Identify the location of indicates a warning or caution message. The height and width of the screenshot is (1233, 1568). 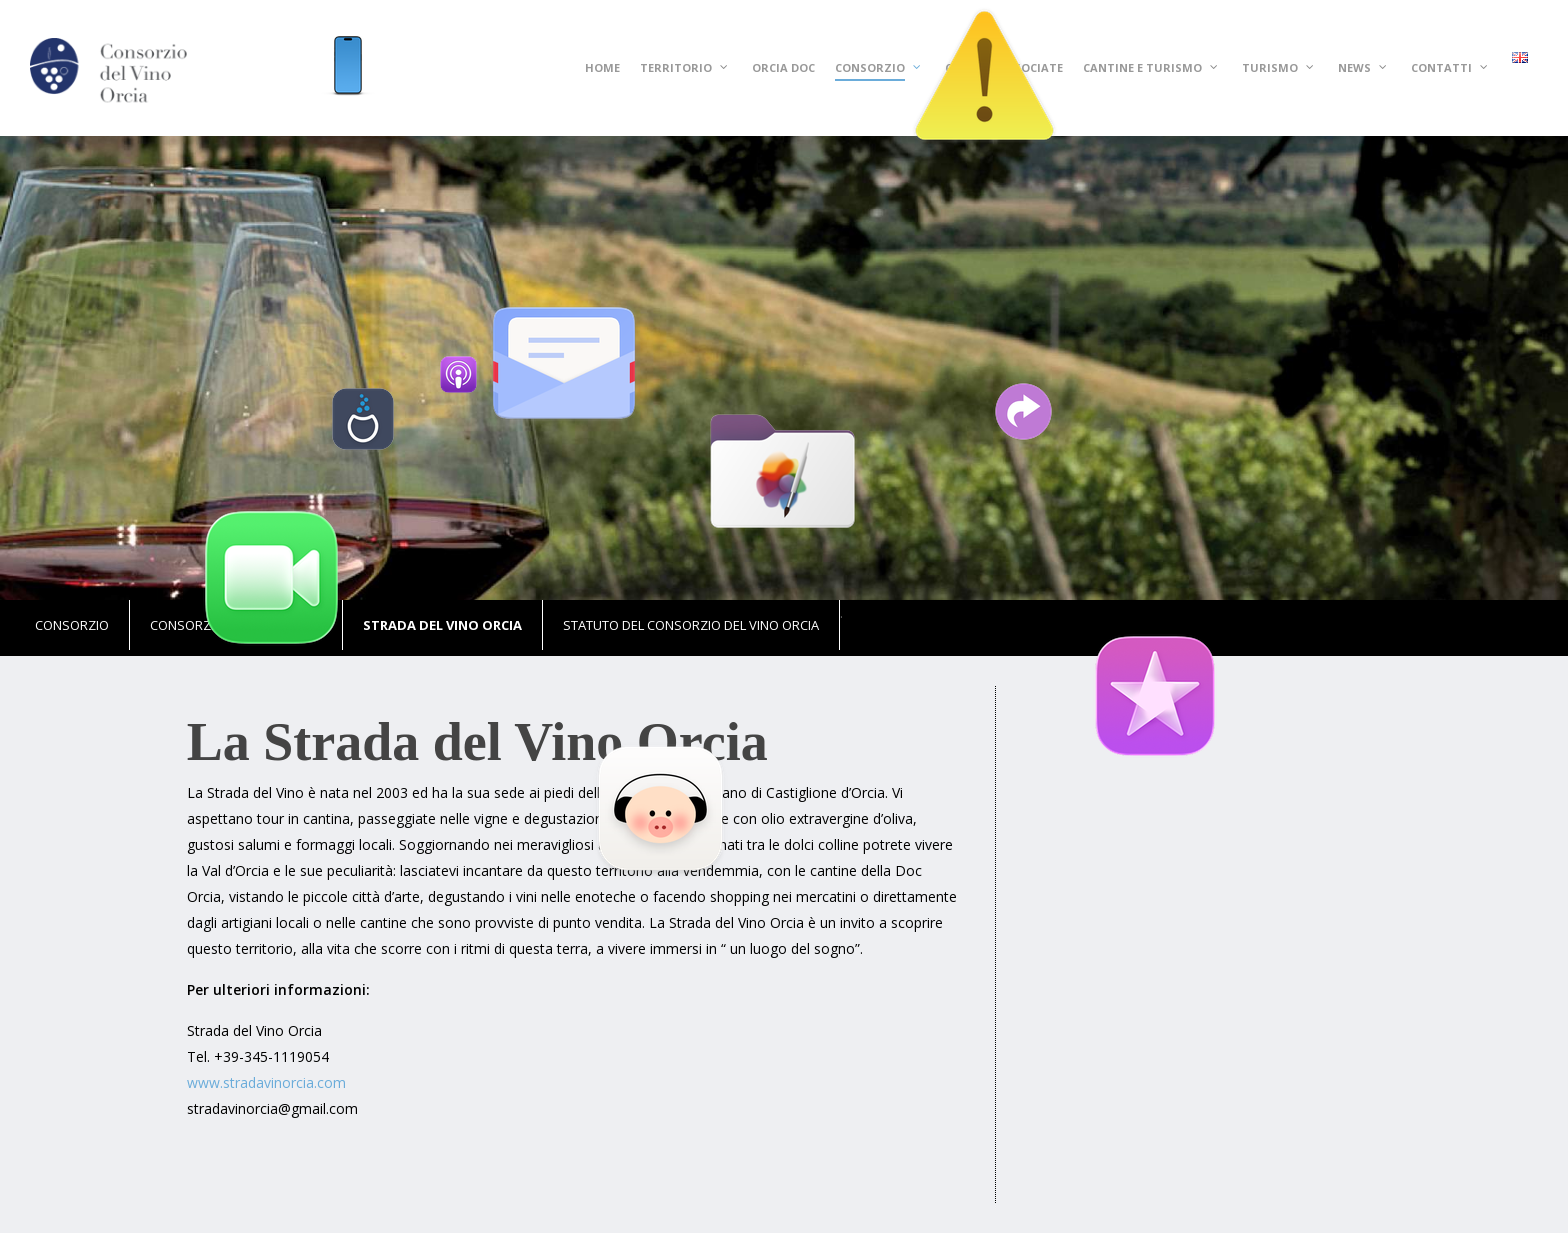
(984, 75).